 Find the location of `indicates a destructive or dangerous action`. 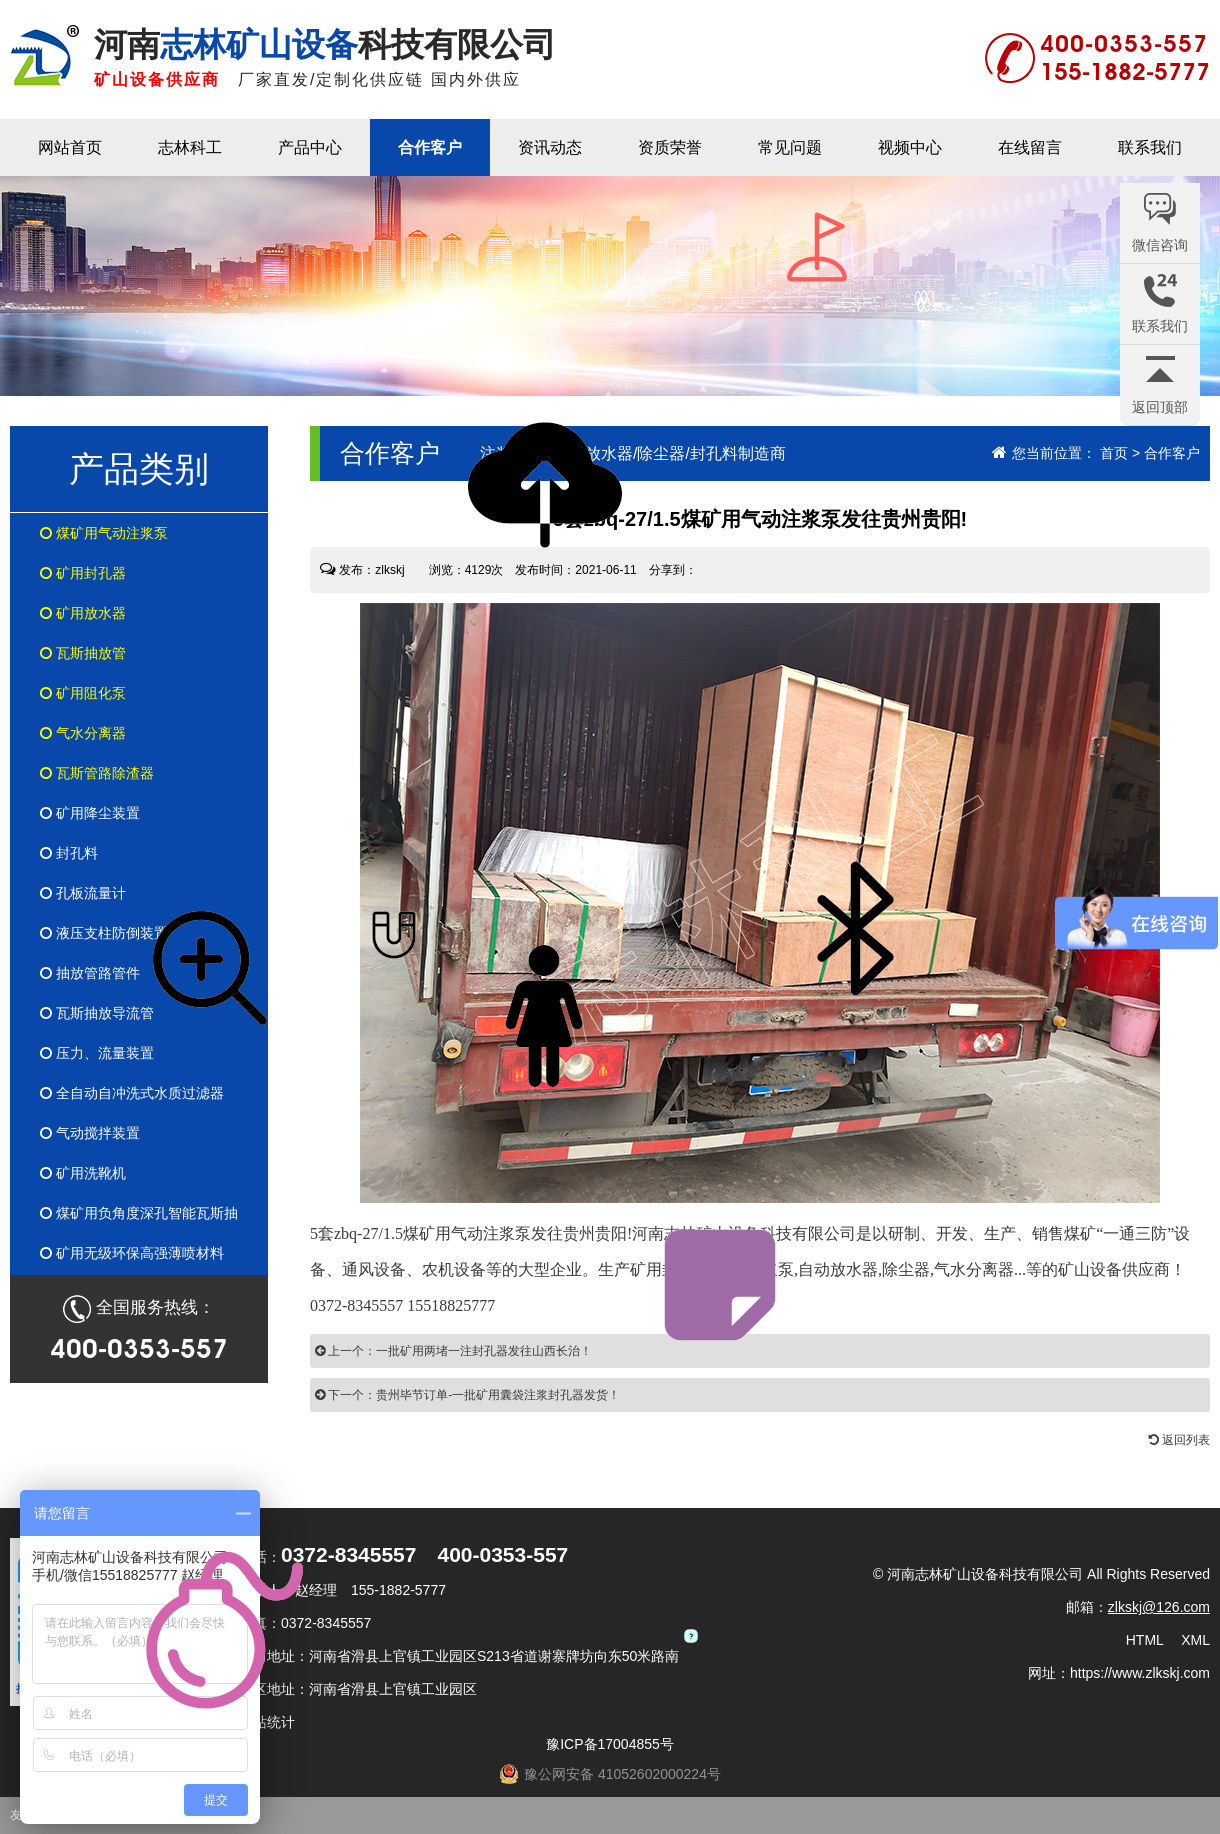

indicates a destructive or dangerous action is located at coordinates (216, 1627).